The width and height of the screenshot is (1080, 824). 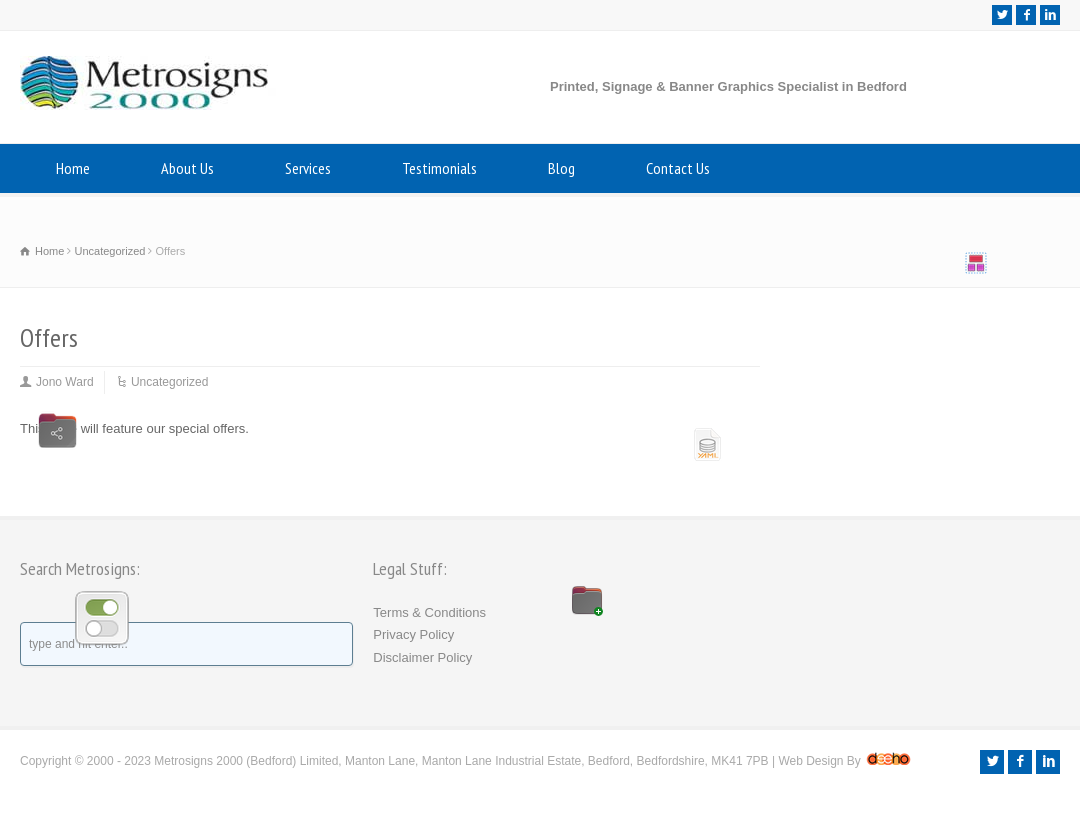 I want to click on create a new folder, so click(x=587, y=600).